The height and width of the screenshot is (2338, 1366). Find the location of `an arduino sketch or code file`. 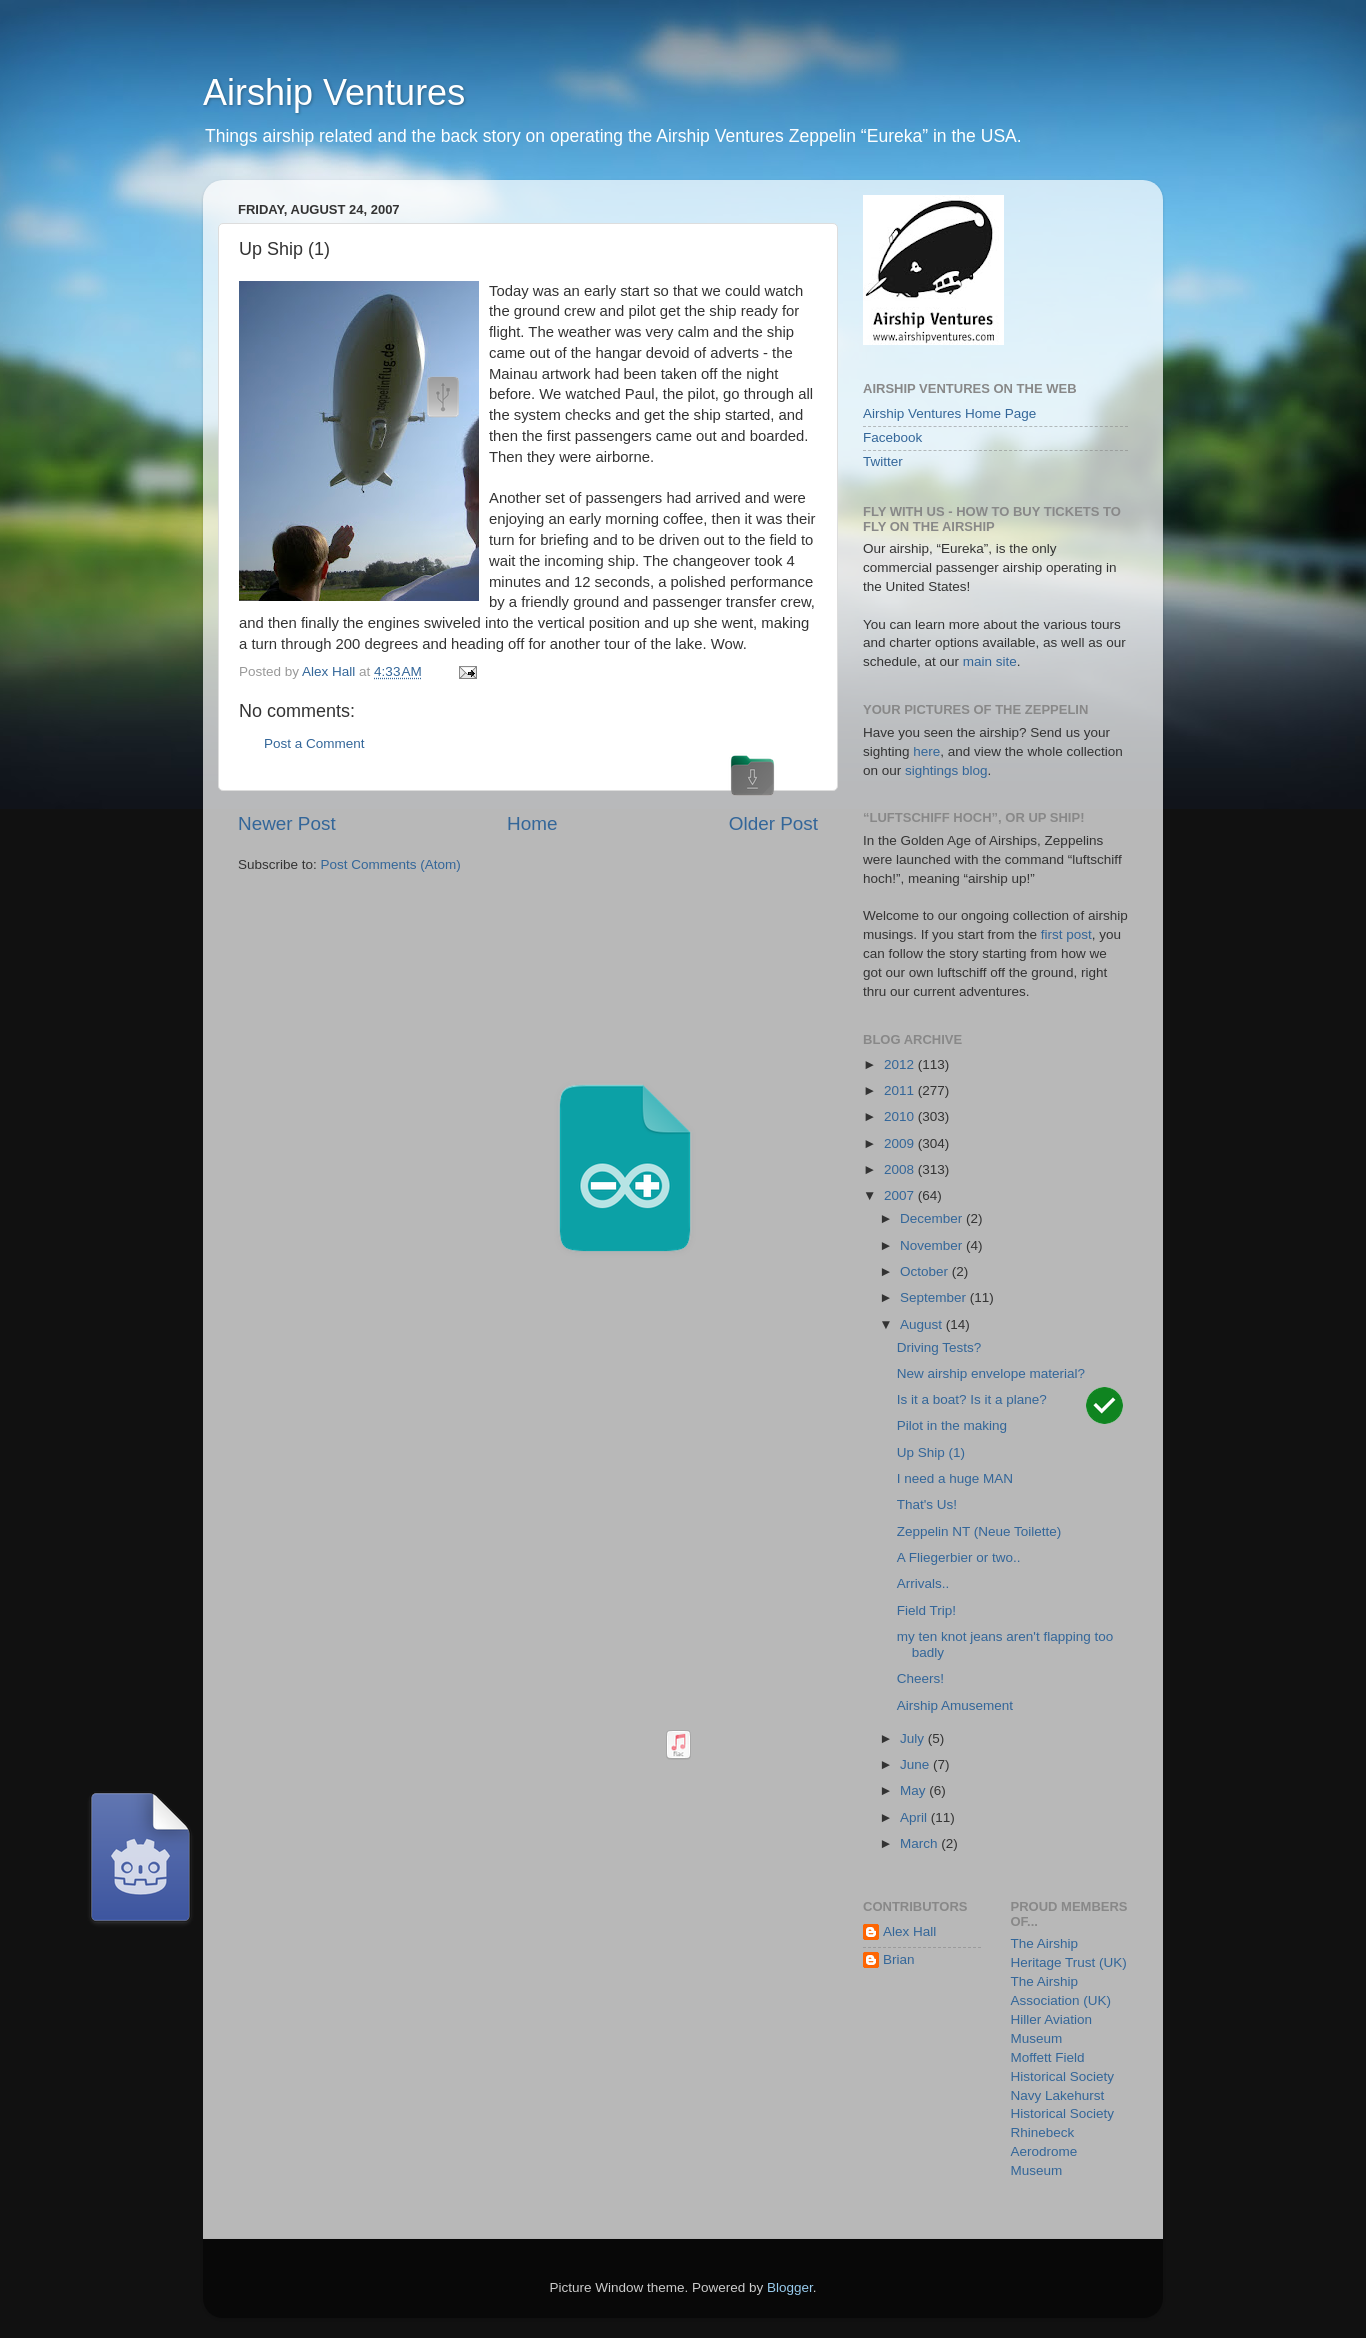

an arduino sketch or code file is located at coordinates (625, 1168).